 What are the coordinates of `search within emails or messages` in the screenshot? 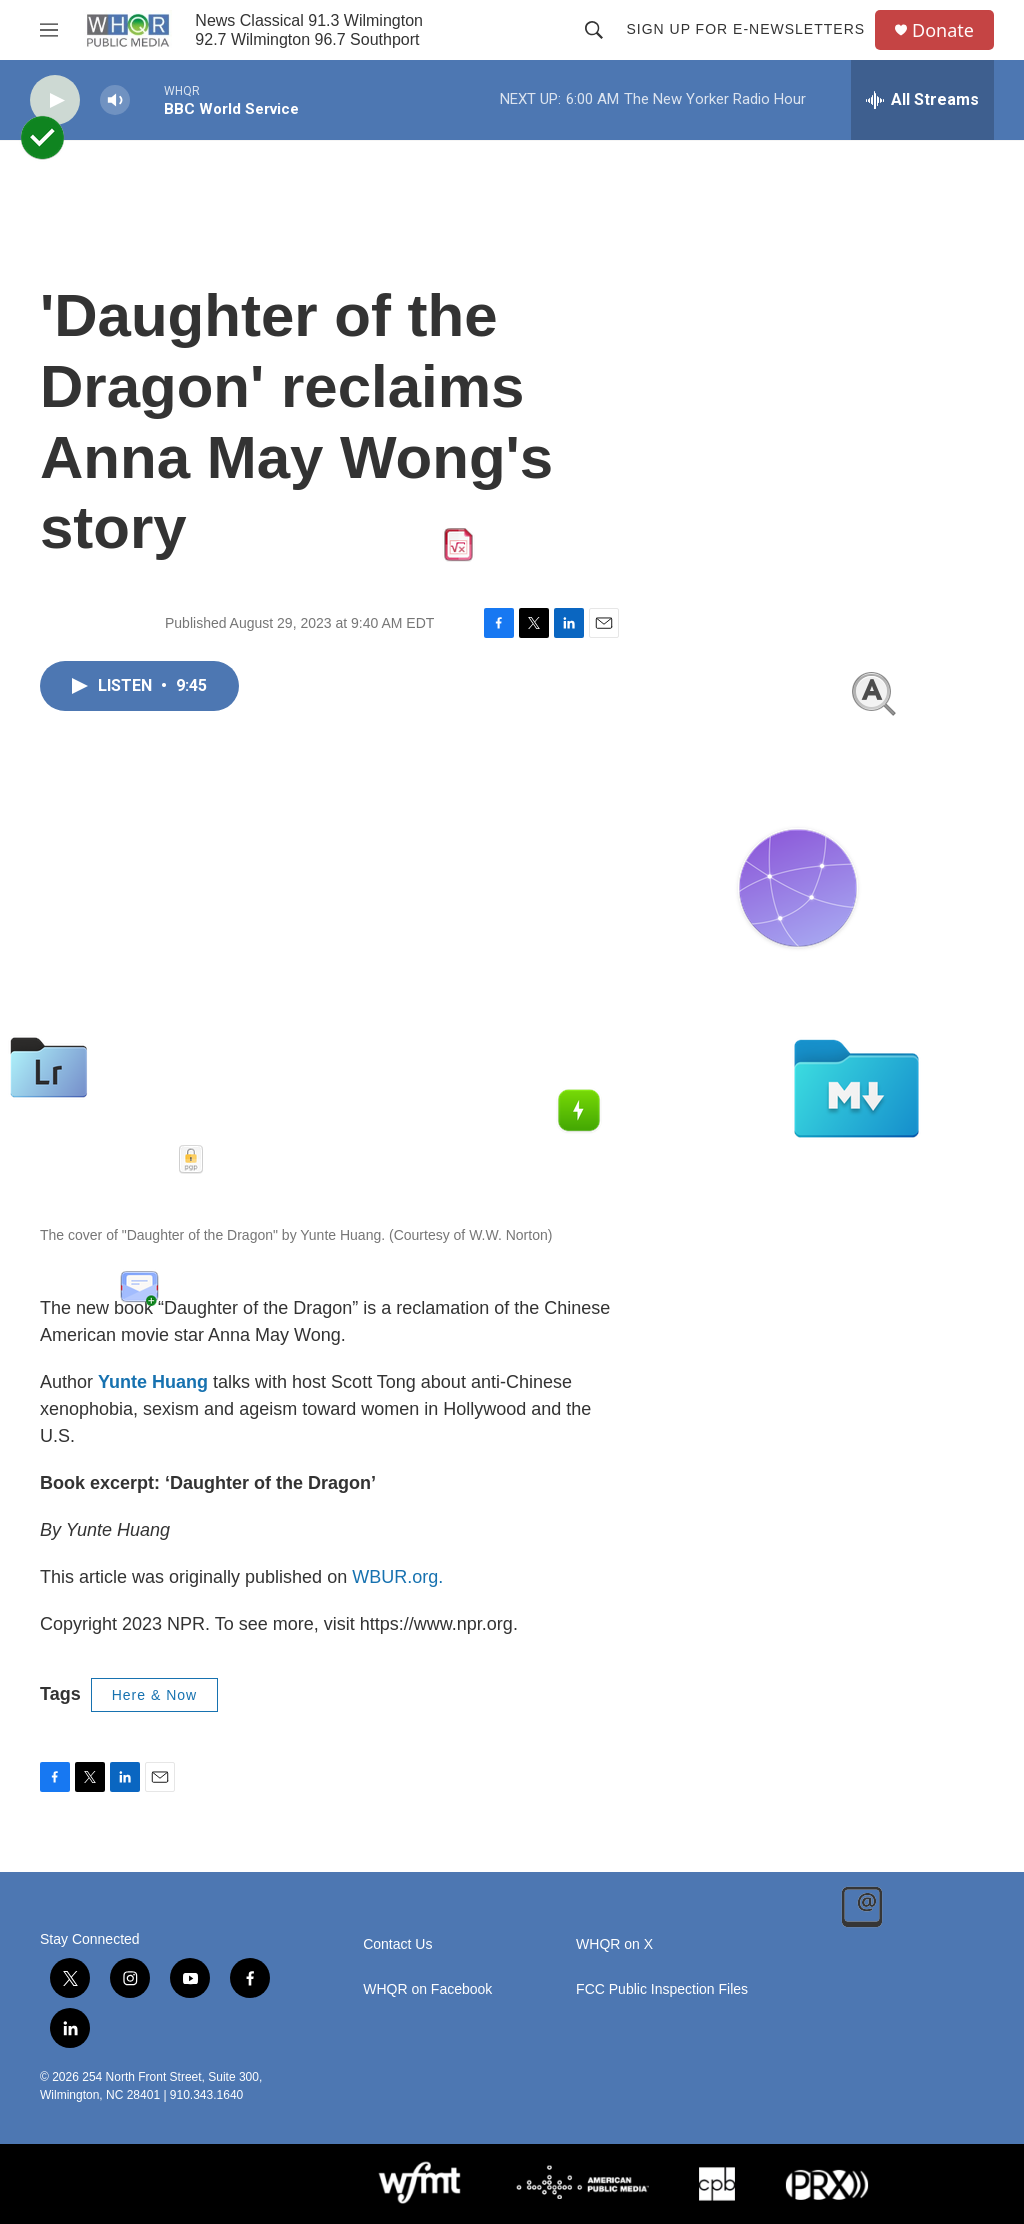 It's located at (874, 694).